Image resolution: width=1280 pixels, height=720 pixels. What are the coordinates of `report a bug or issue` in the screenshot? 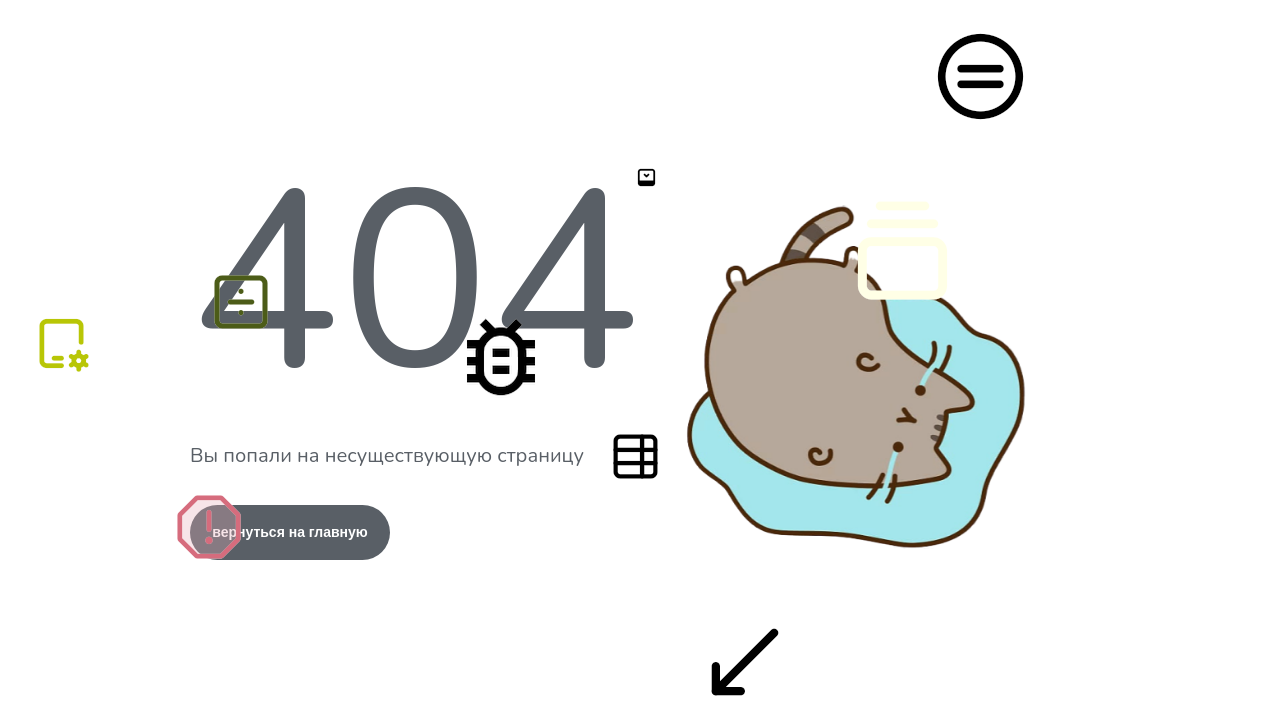 It's located at (501, 357).